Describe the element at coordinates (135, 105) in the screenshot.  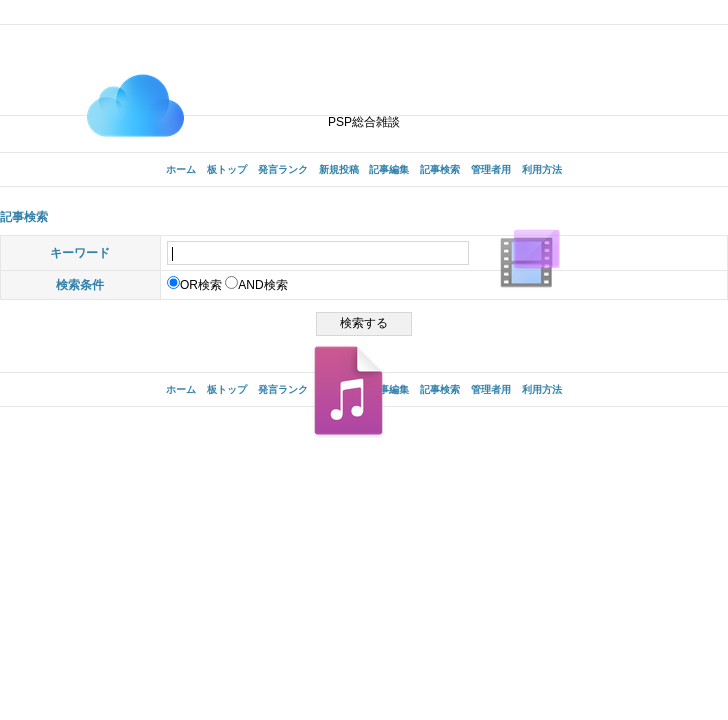
I see `access iCloud Drive cloud storage` at that location.